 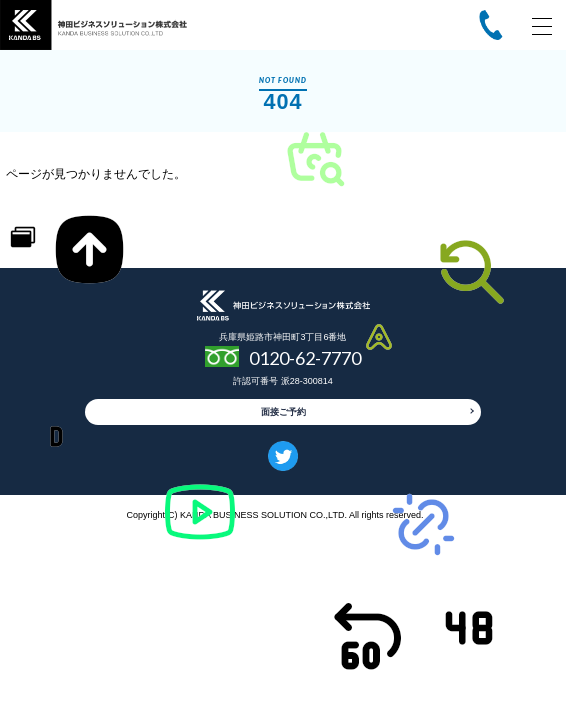 I want to click on open youtube, so click(x=200, y=512).